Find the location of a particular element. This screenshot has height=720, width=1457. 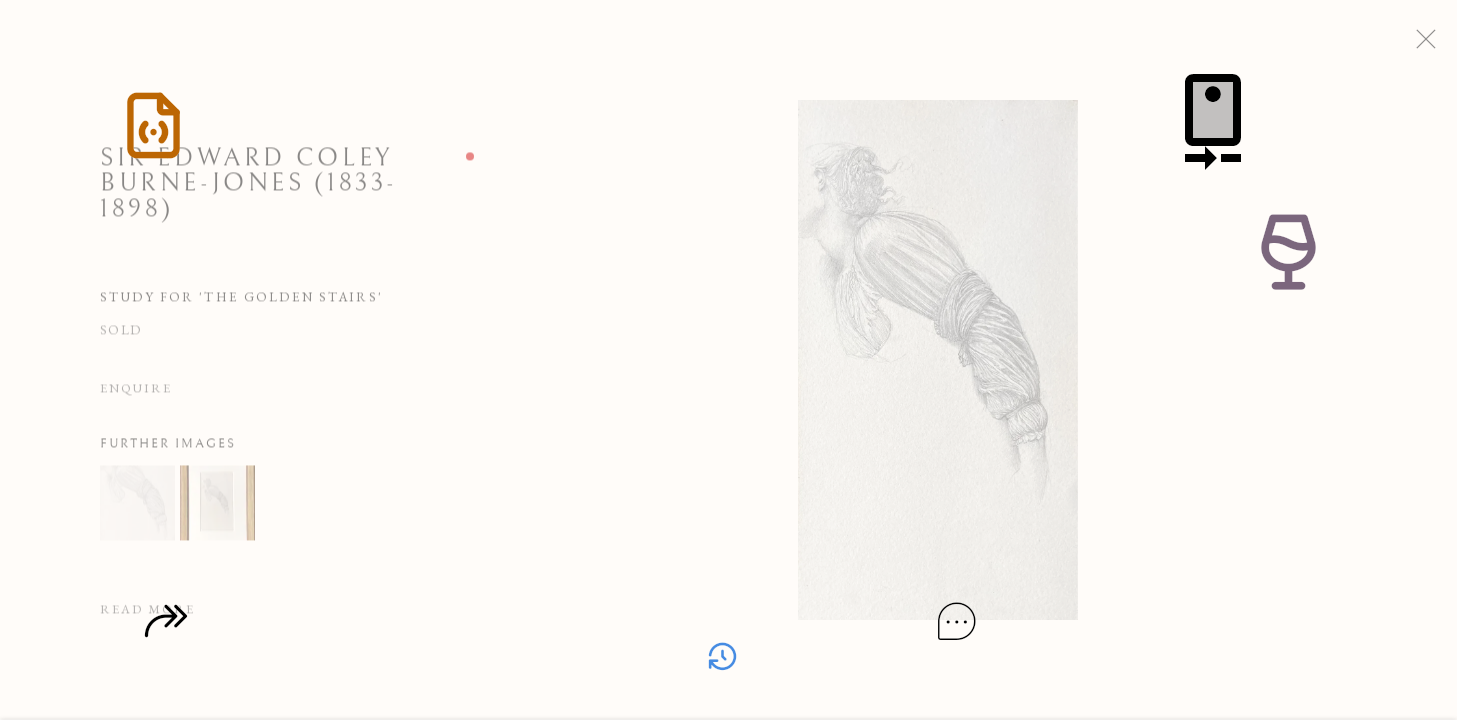

forward message or content to multiple recipients is located at coordinates (166, 621).